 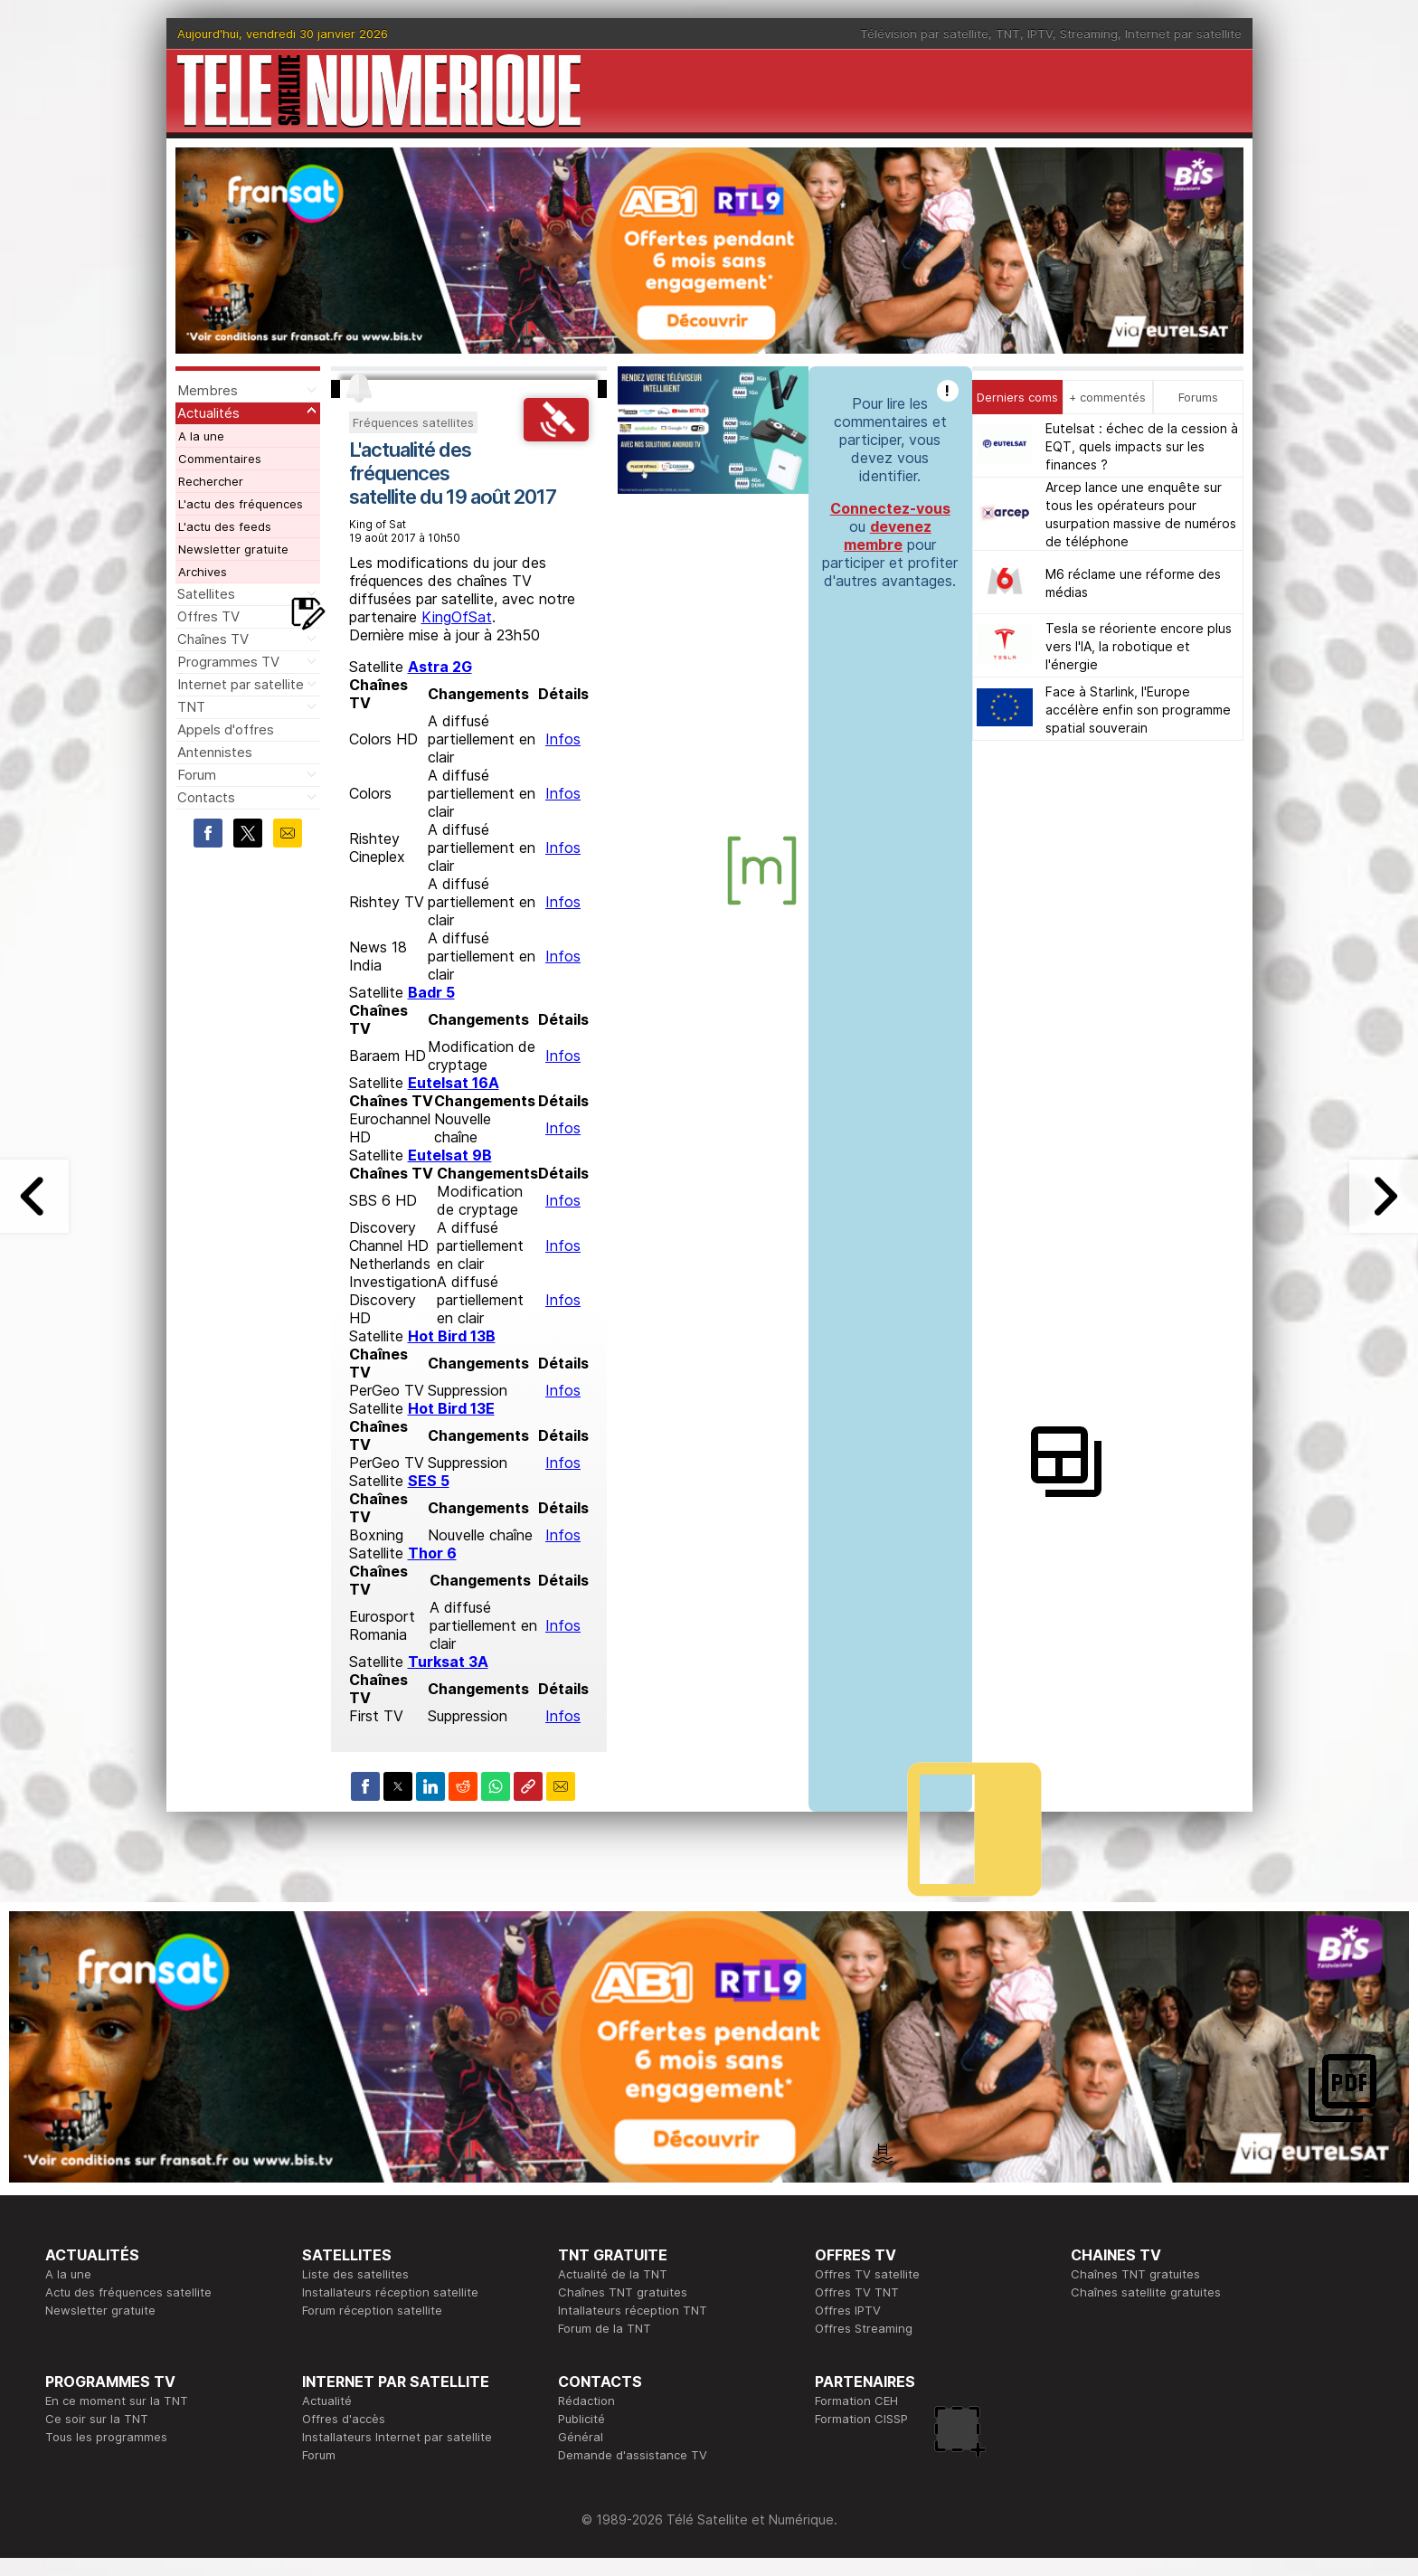 I want to click on connect to matrix decentralized chat network, so click(x=761, y=870).